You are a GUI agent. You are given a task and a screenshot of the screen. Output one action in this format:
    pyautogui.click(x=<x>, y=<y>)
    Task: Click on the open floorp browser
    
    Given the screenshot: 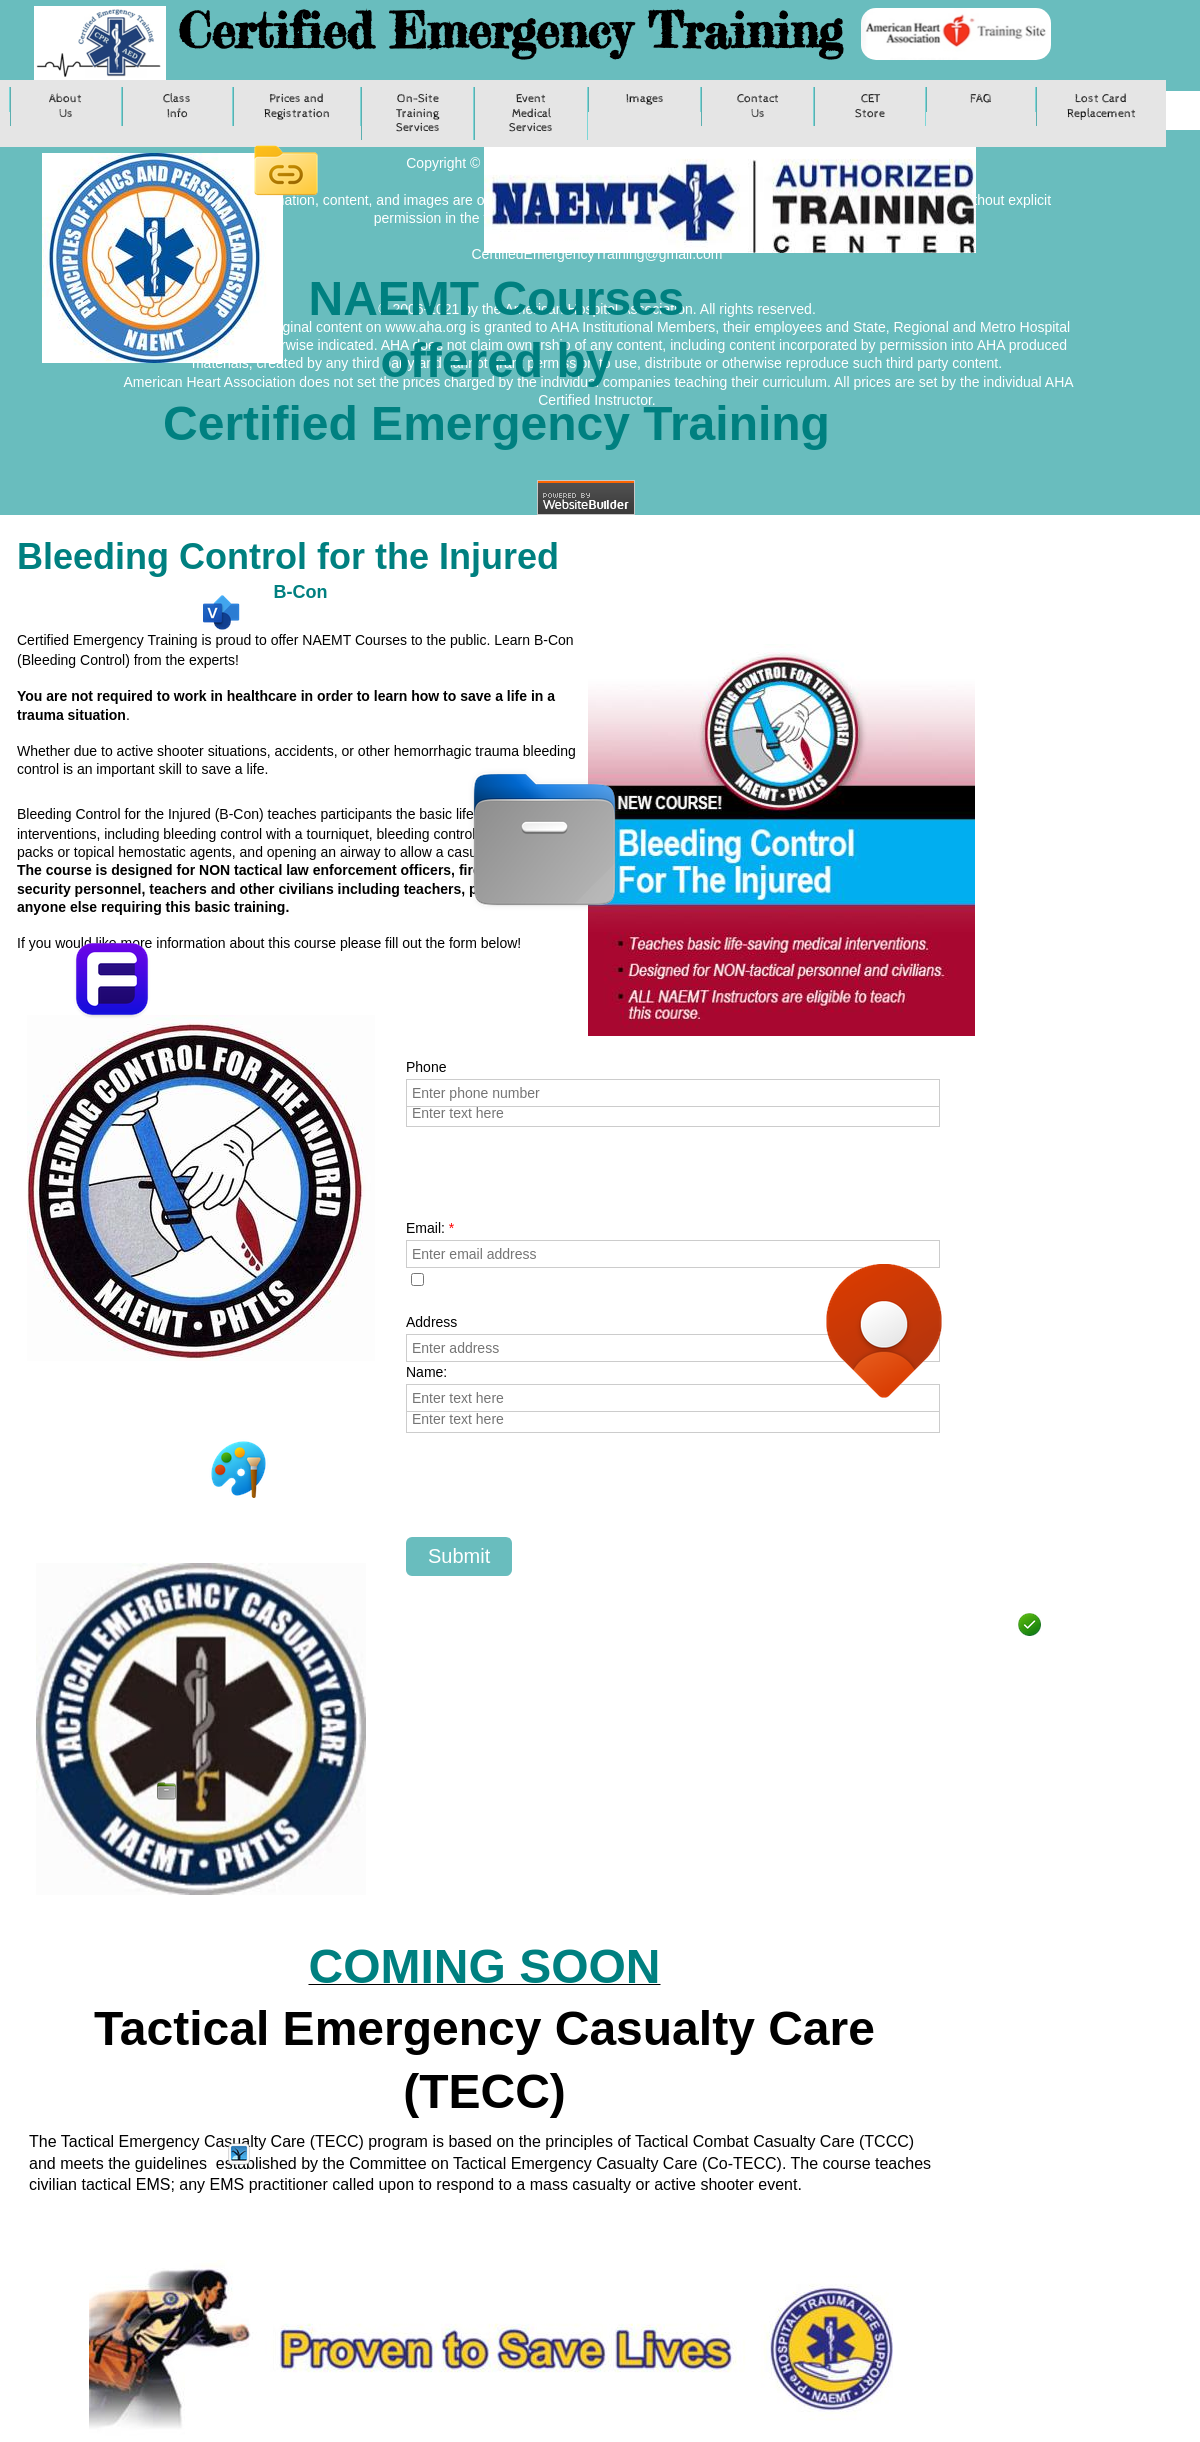 What is the action you would take?
    pyautogui.click(x=112, y=979)
    